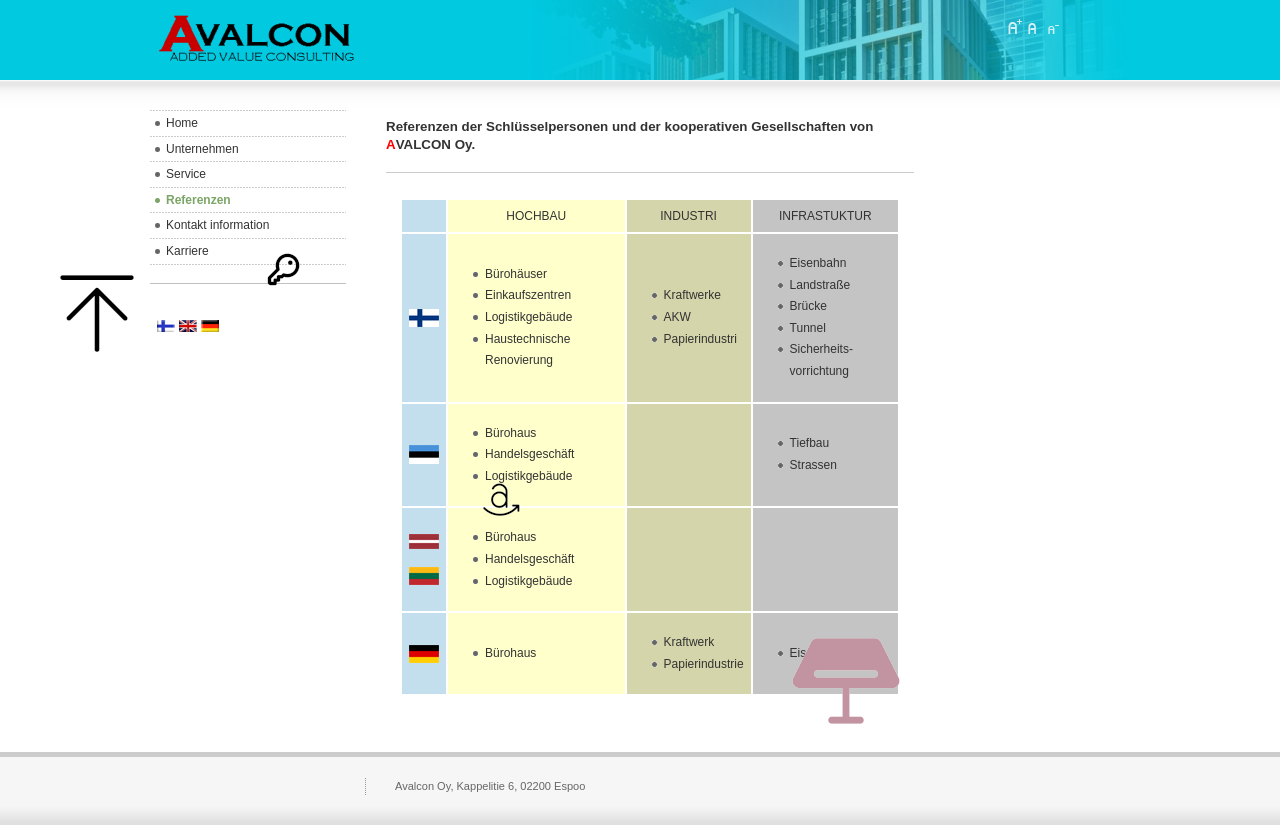  I want to click on access security or password settings, so click(283, 270).